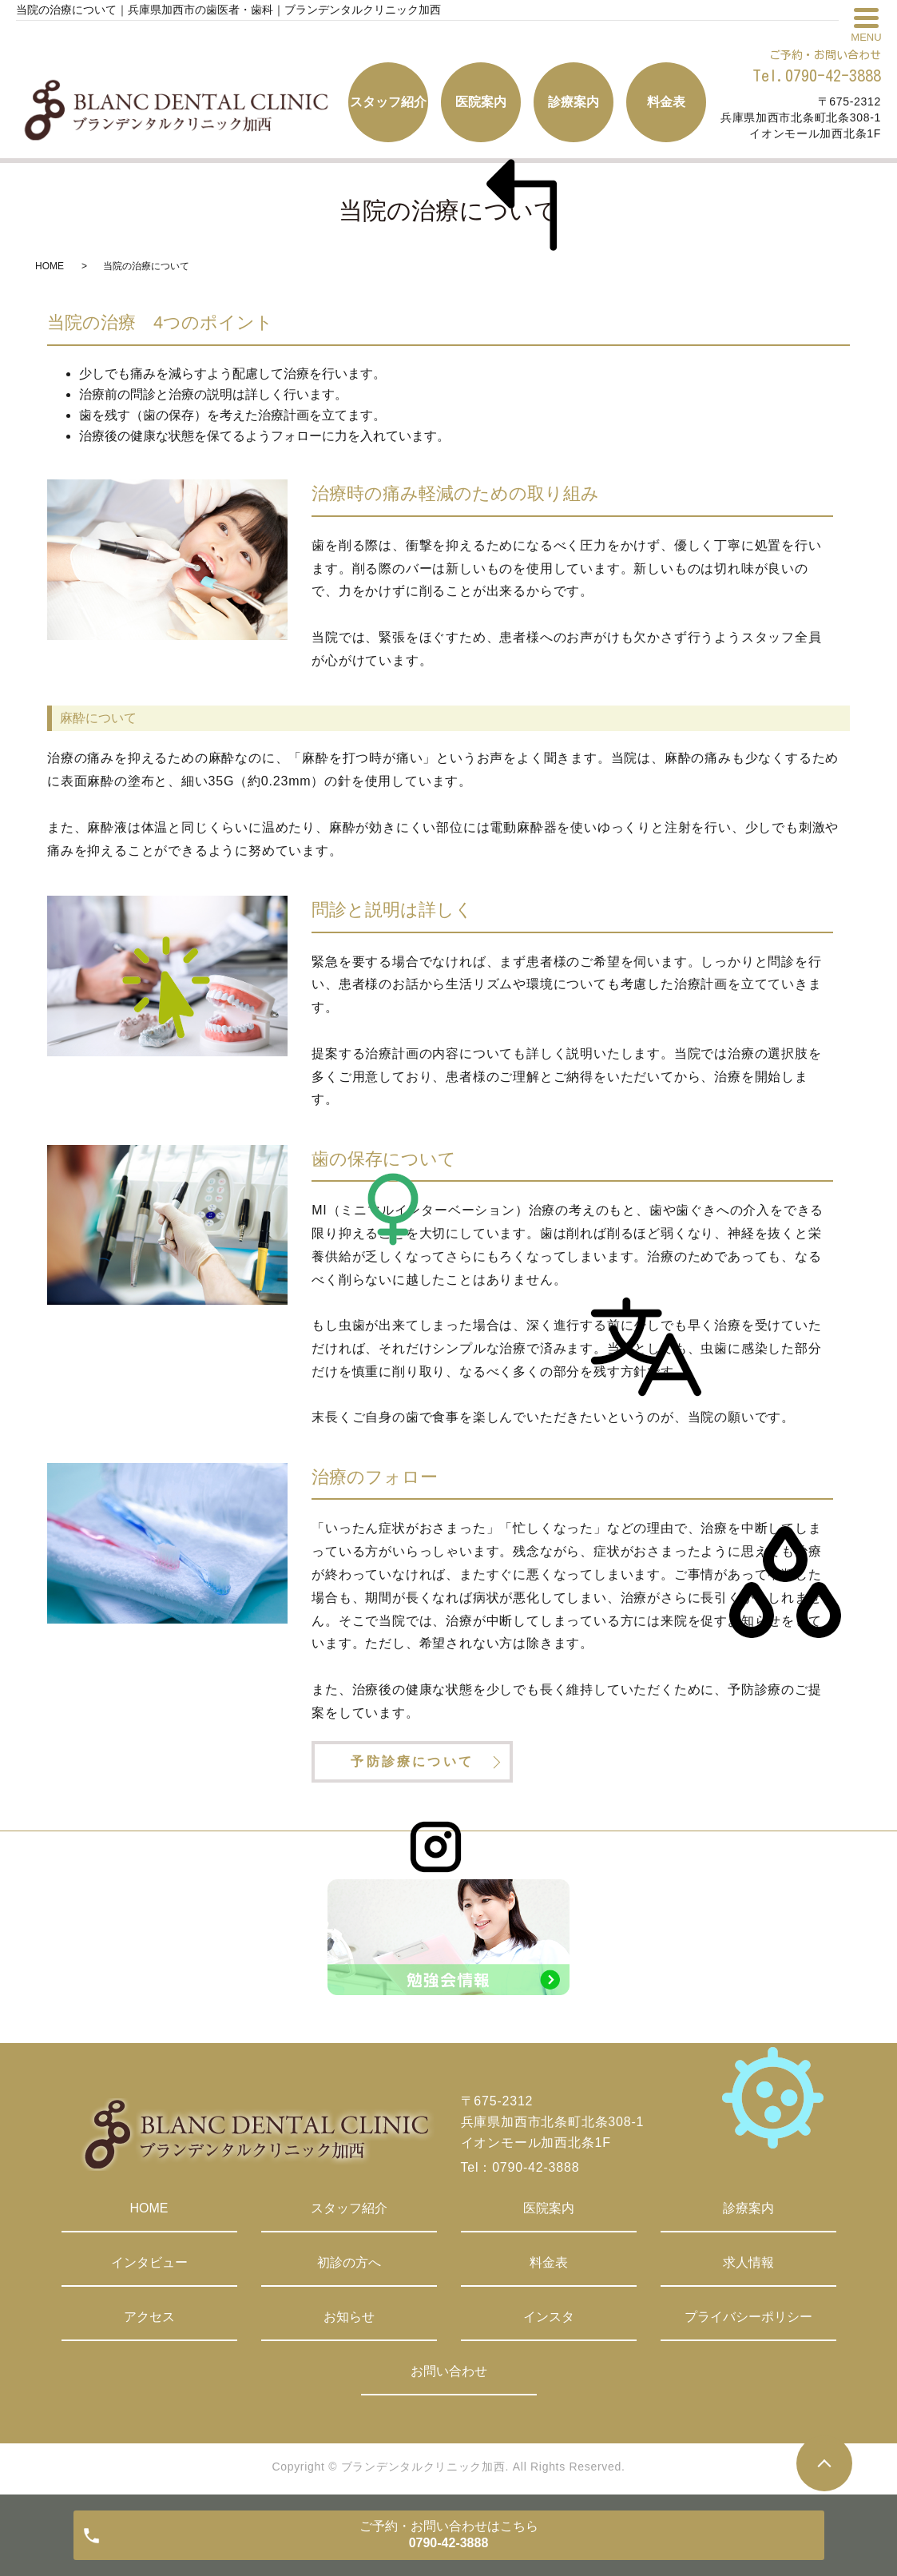  What do you see at coordinates (772, 2097) in the screenshot?
I see `indicates virus or malware detected` at bounding box center [772, 2097].